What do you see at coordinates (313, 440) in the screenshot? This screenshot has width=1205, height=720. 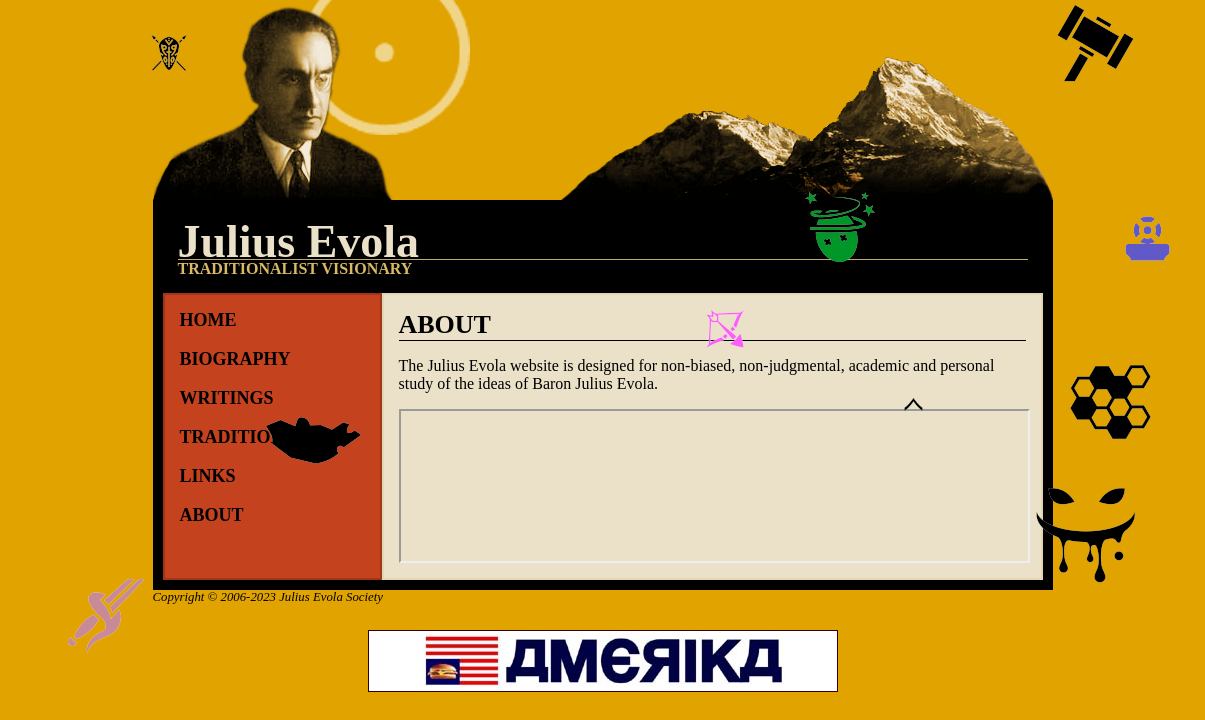 I see `select mongolia as your country or region` at bounding box center [313, 440].